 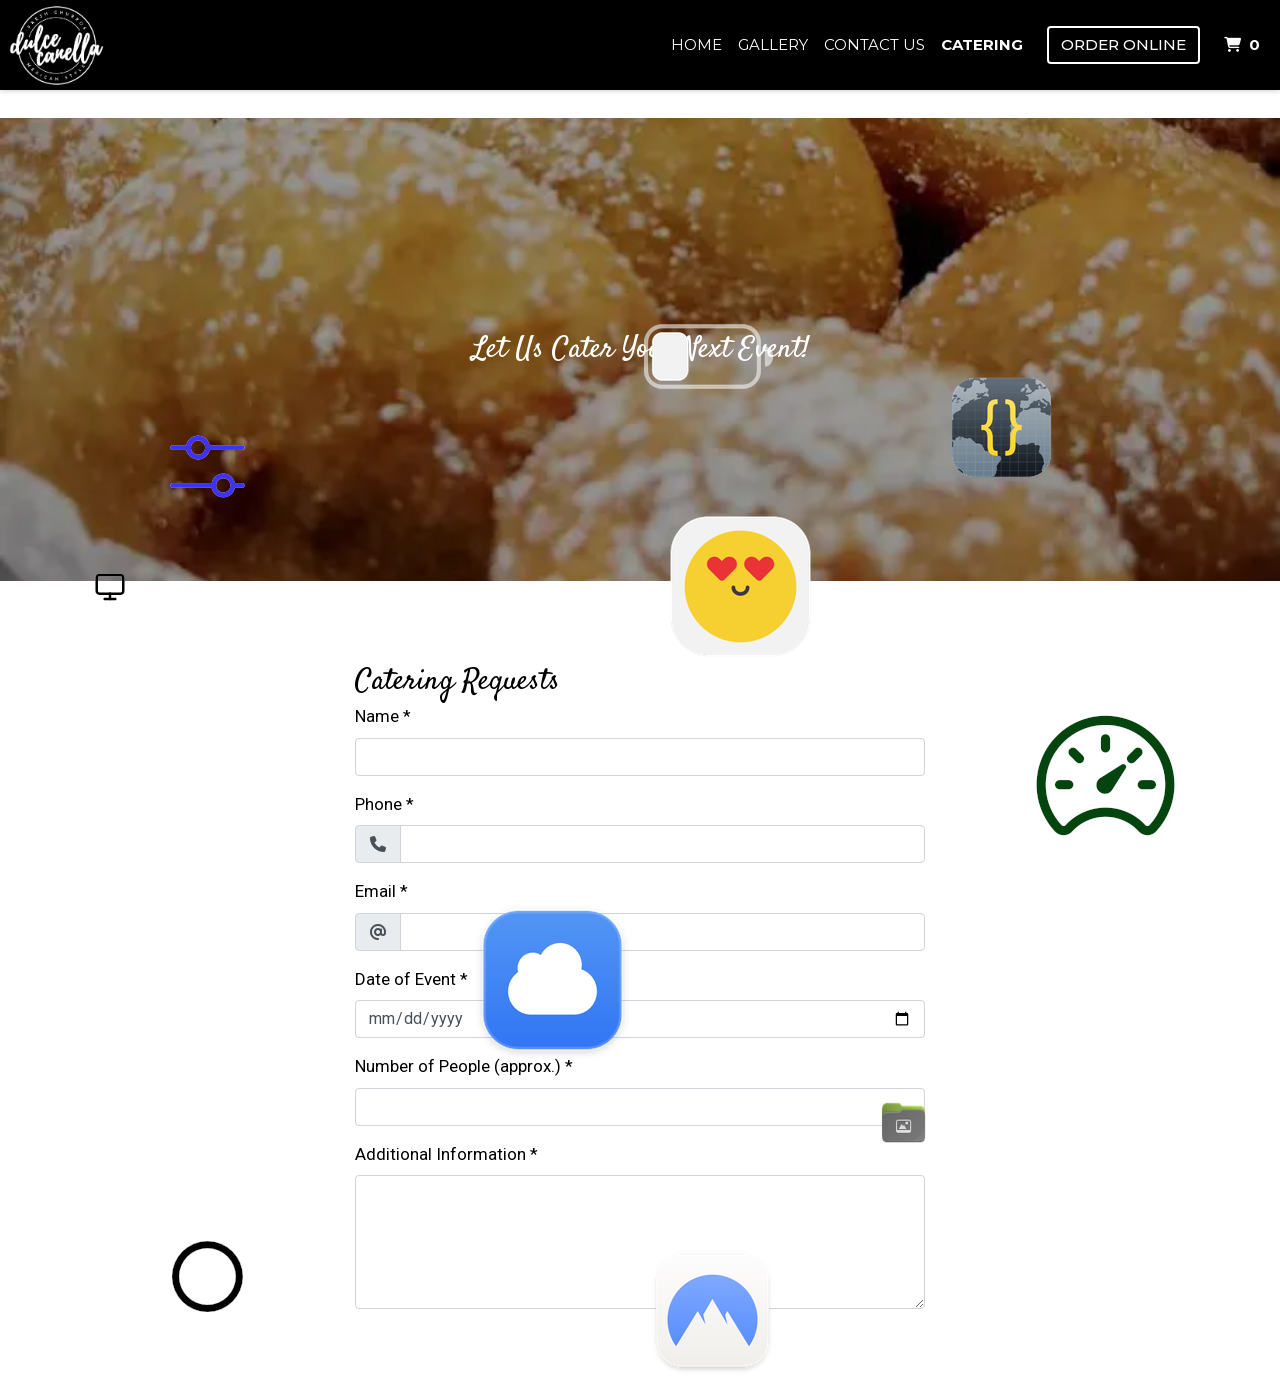 I want to click on open pictures folder, so click(x=903, y=1122).